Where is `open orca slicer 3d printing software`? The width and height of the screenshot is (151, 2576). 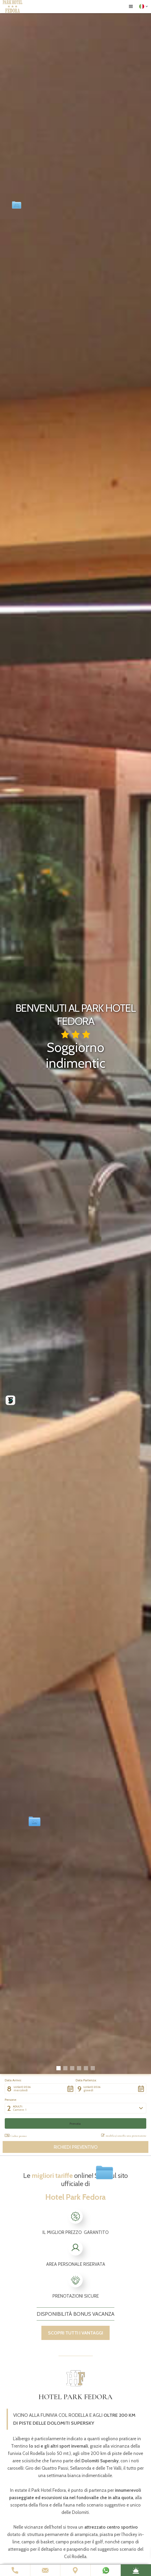 open orca slicer 3d printing software is located at coordinates (10, 1400).